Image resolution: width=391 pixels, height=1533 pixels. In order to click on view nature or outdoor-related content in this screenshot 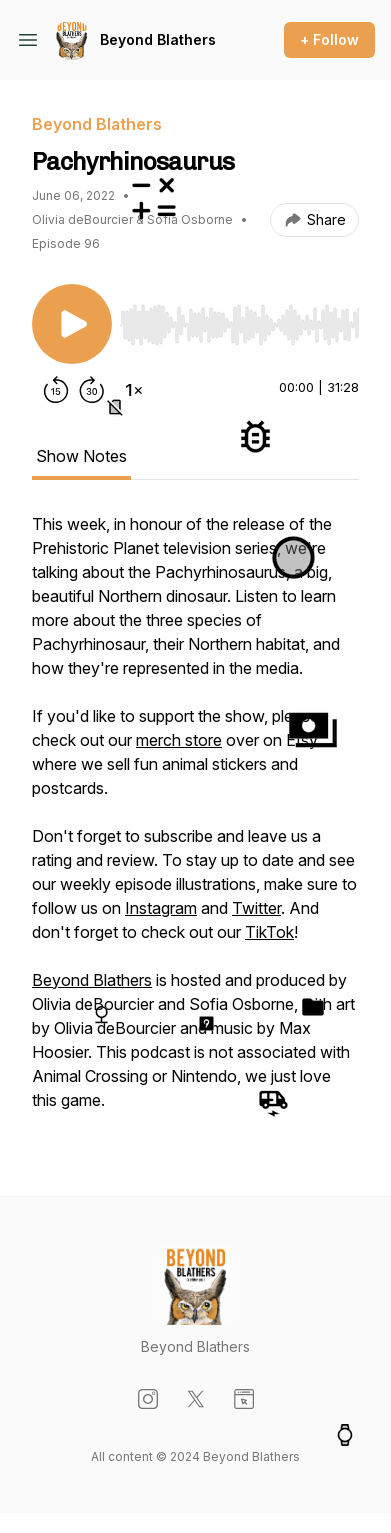, I will do `click(101, 1014)`.